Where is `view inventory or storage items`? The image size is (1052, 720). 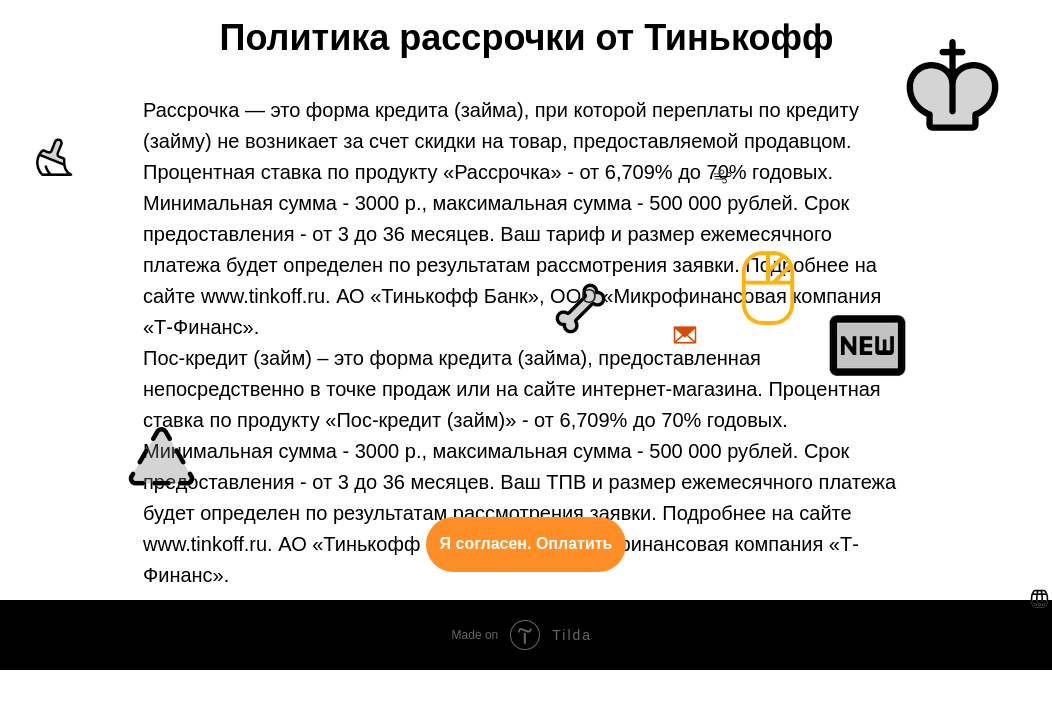 view inventory or storage items is located at coordinates (1039, 598).